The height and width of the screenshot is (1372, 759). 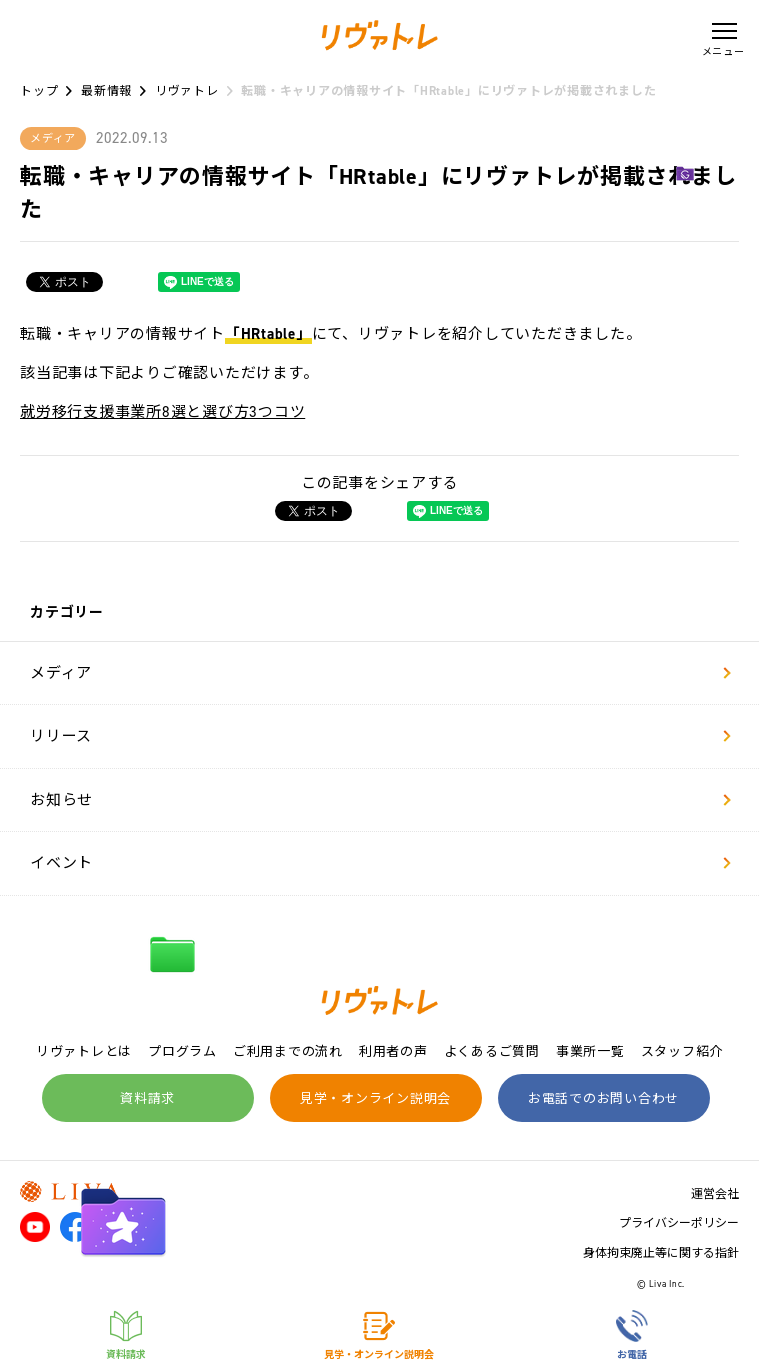 What do you see at coordinates (172, 954) in the screenshot?
I see `open folder to view contents` at bounding box center [172, 954].